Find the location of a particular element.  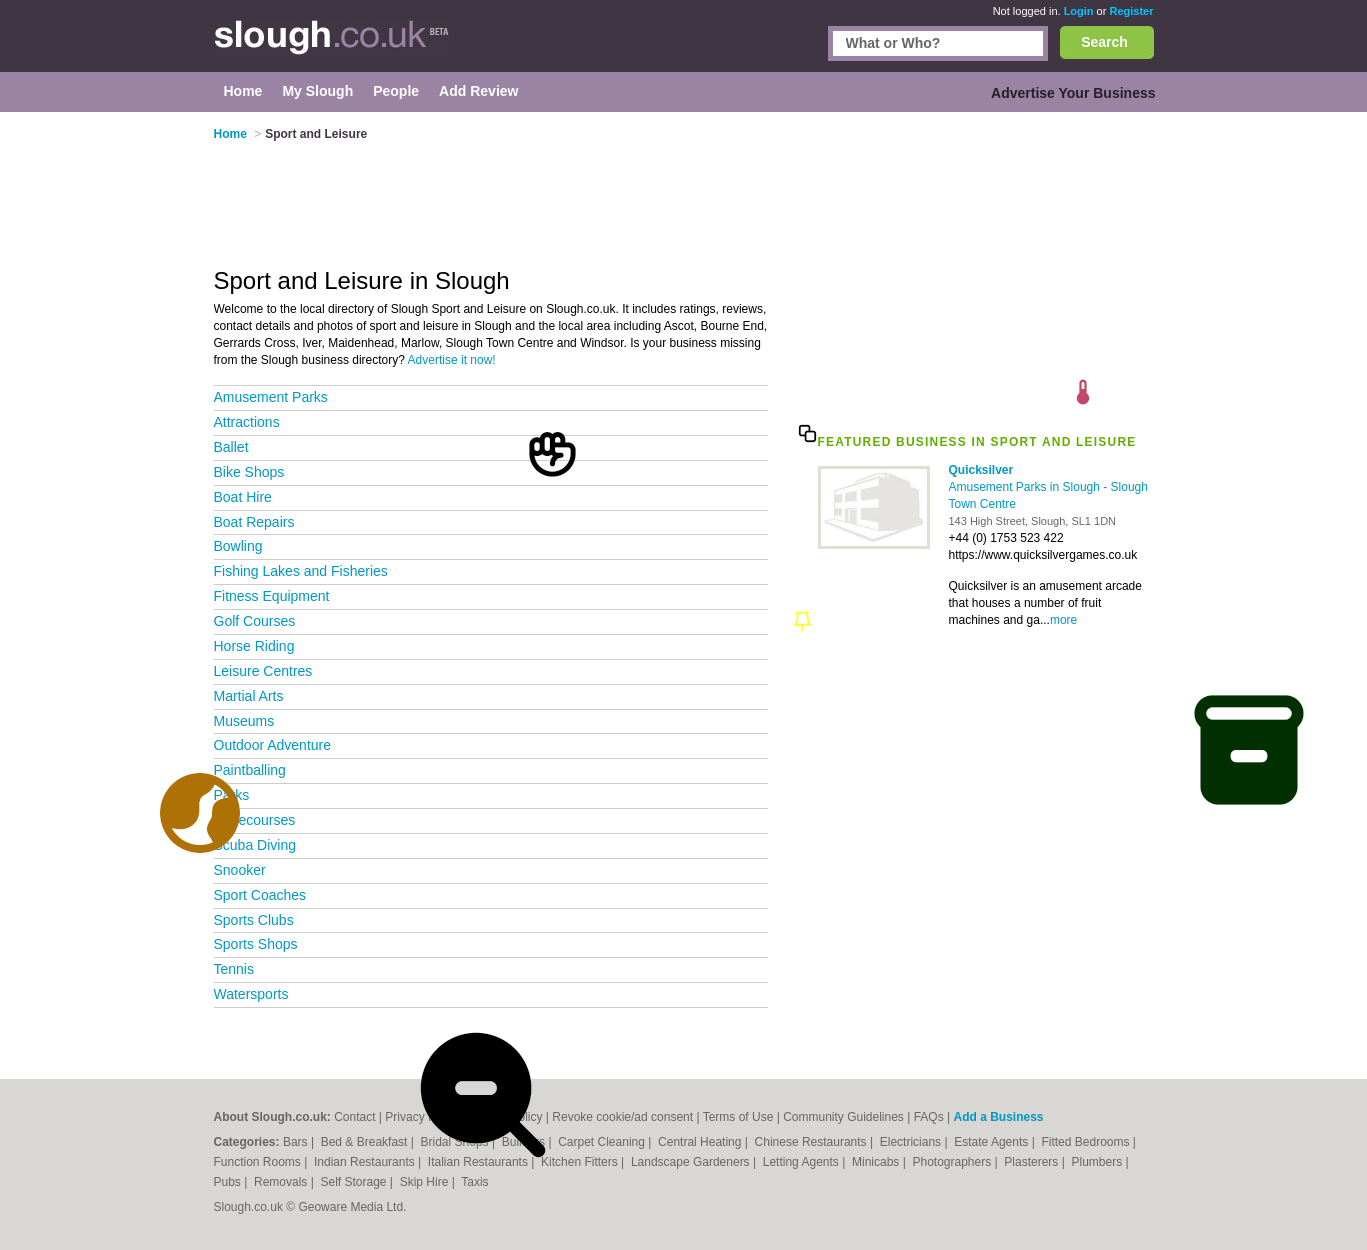

indicates solidarity or support action is located at coordinates (552, 453).